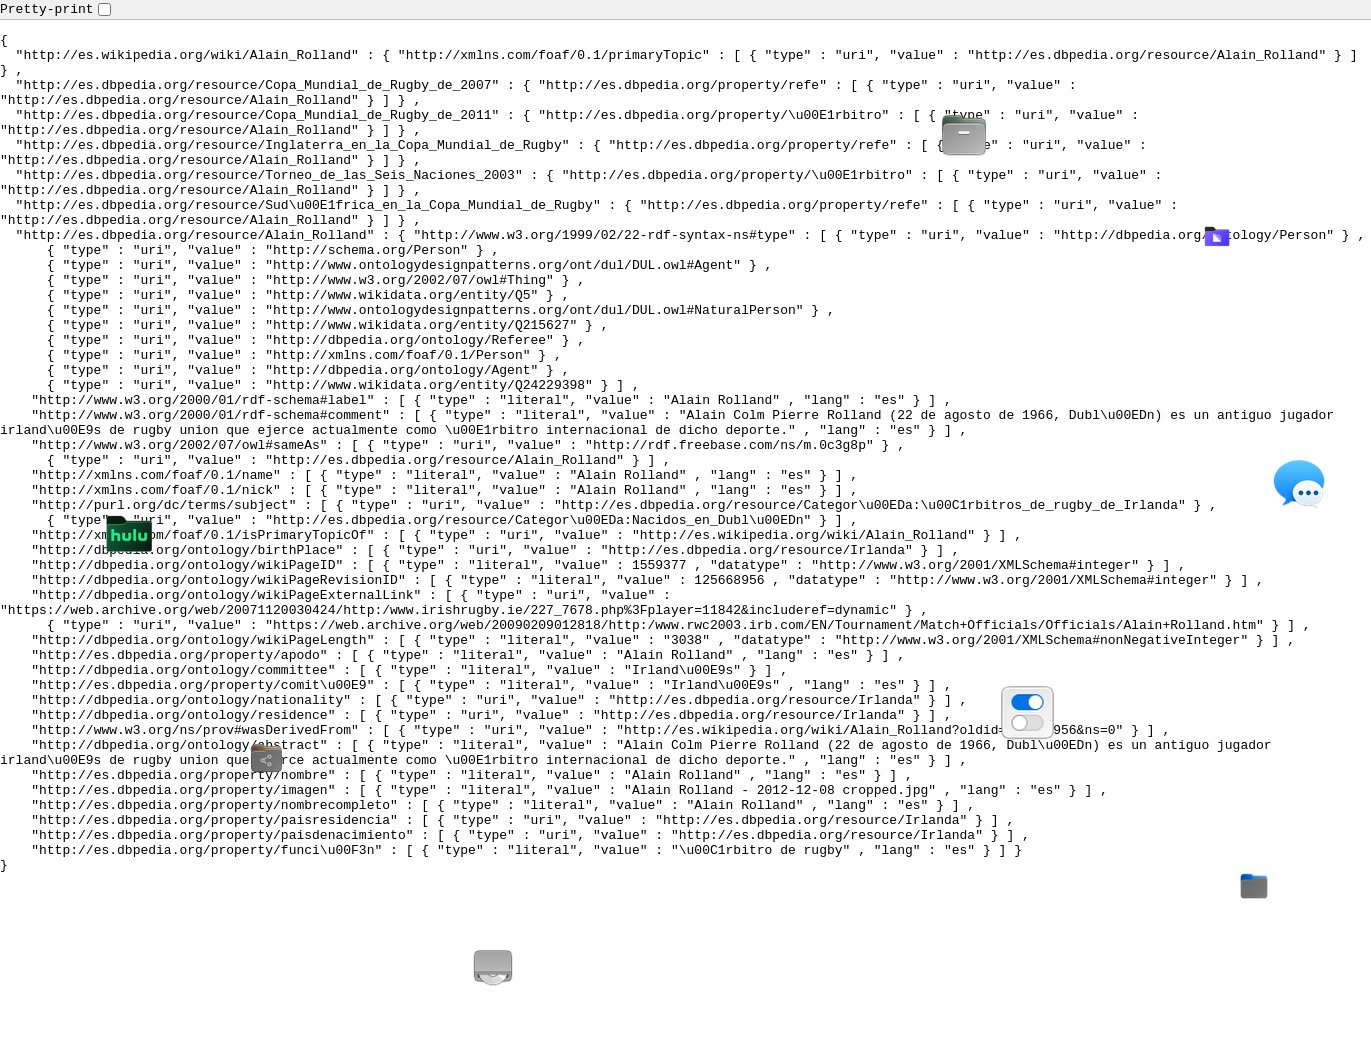 The width and height of the screenshot is (1371, 1054). What do you see at coordinates (1299, 483) in the screenshot?
I see `open messages or chat application` at bounding box center [1299, 483].